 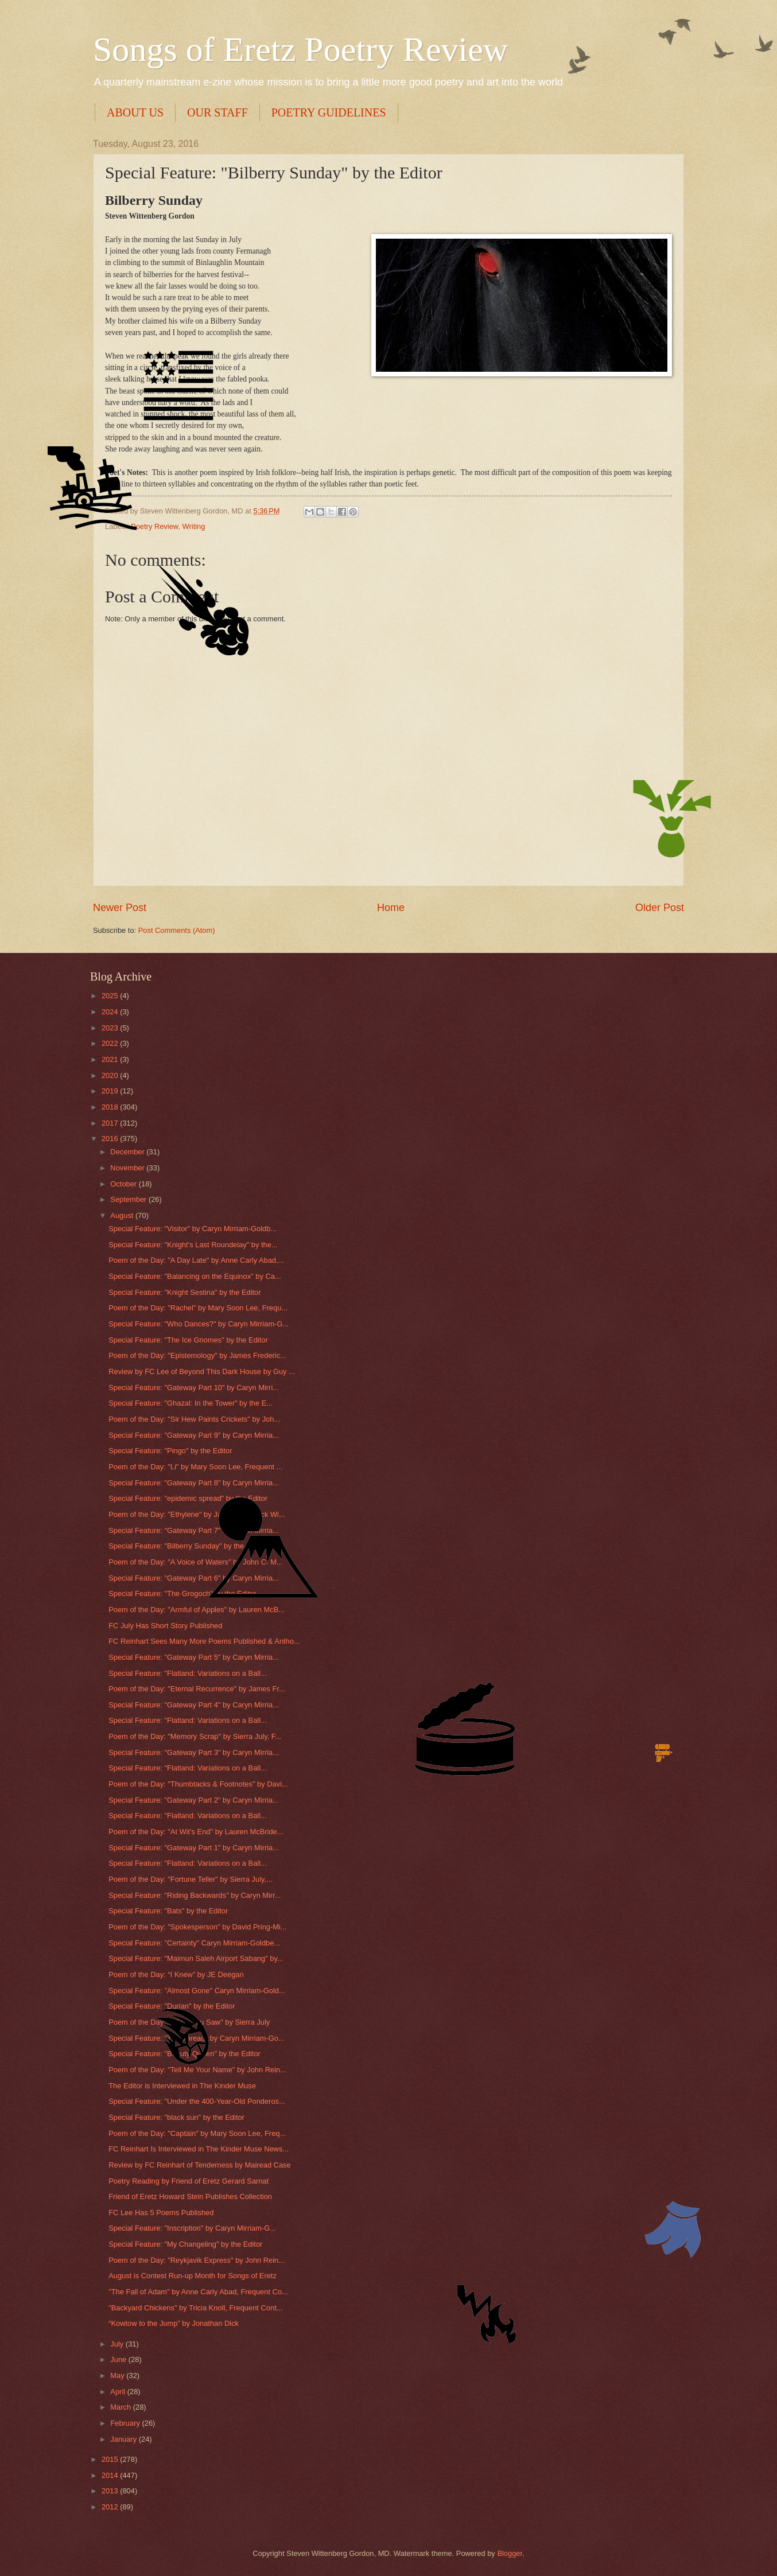 I want to click on activate lightning fire attack or spell, so click(x=487, y=2314).